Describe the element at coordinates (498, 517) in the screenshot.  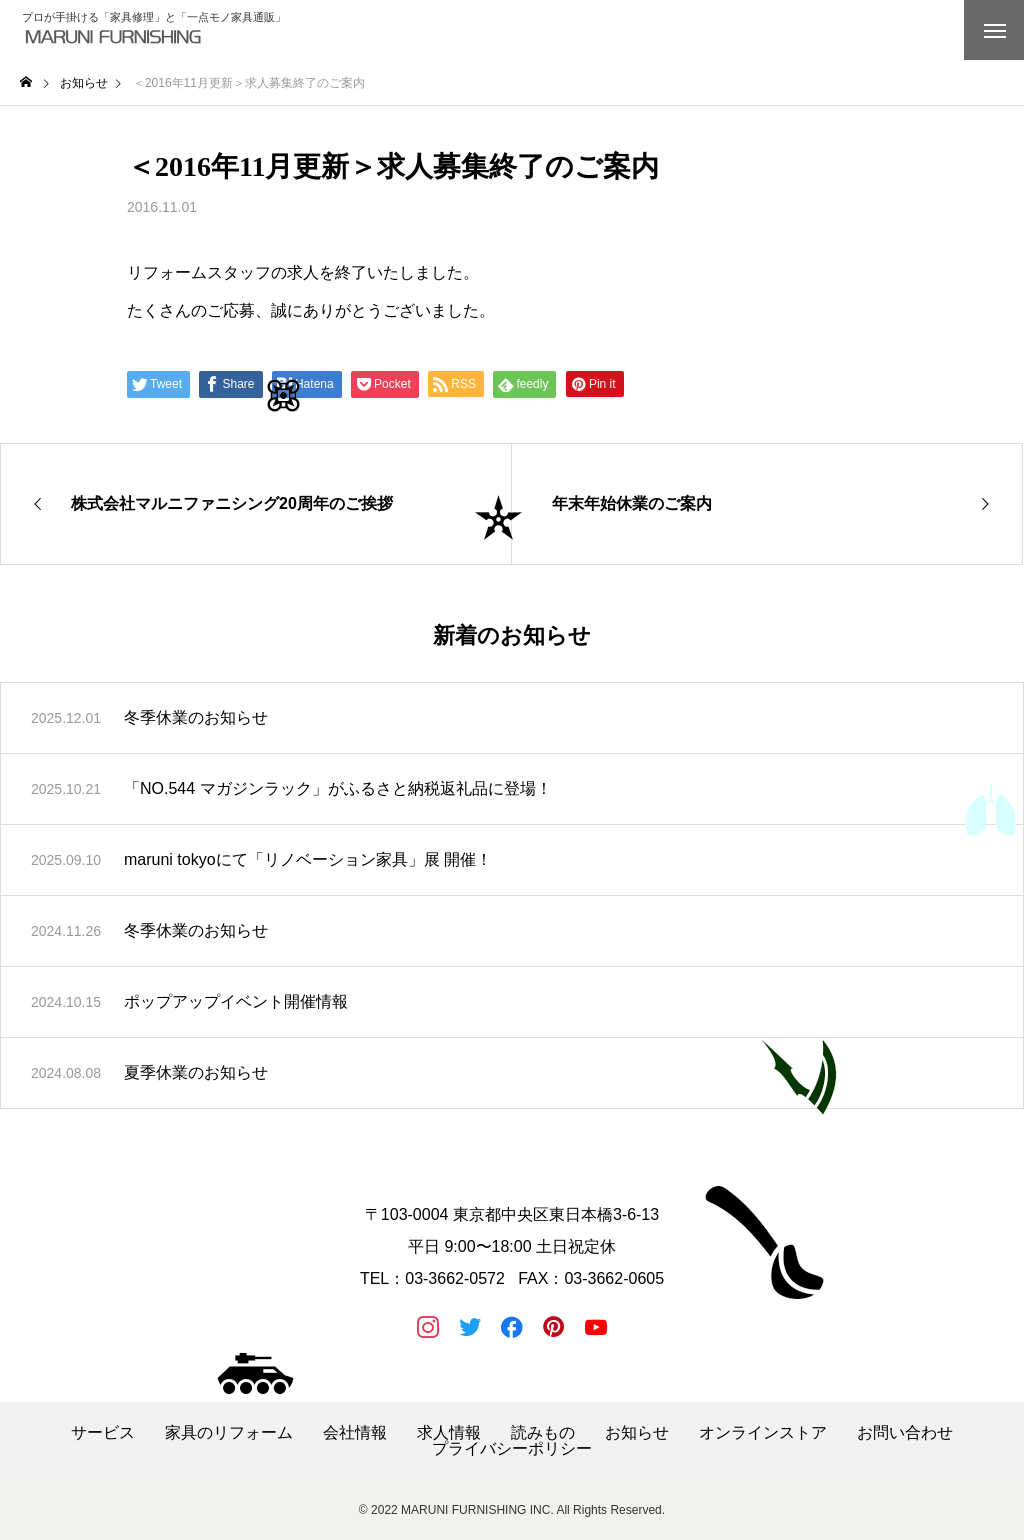
I see `ninja or stealth game mode` at that location.